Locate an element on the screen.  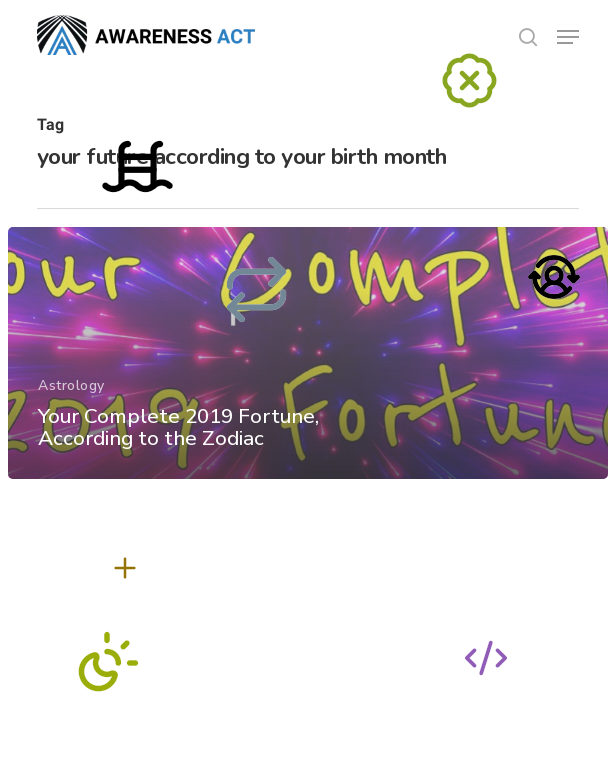
toggle between light and dark mode is located at coordinates (107, 663).